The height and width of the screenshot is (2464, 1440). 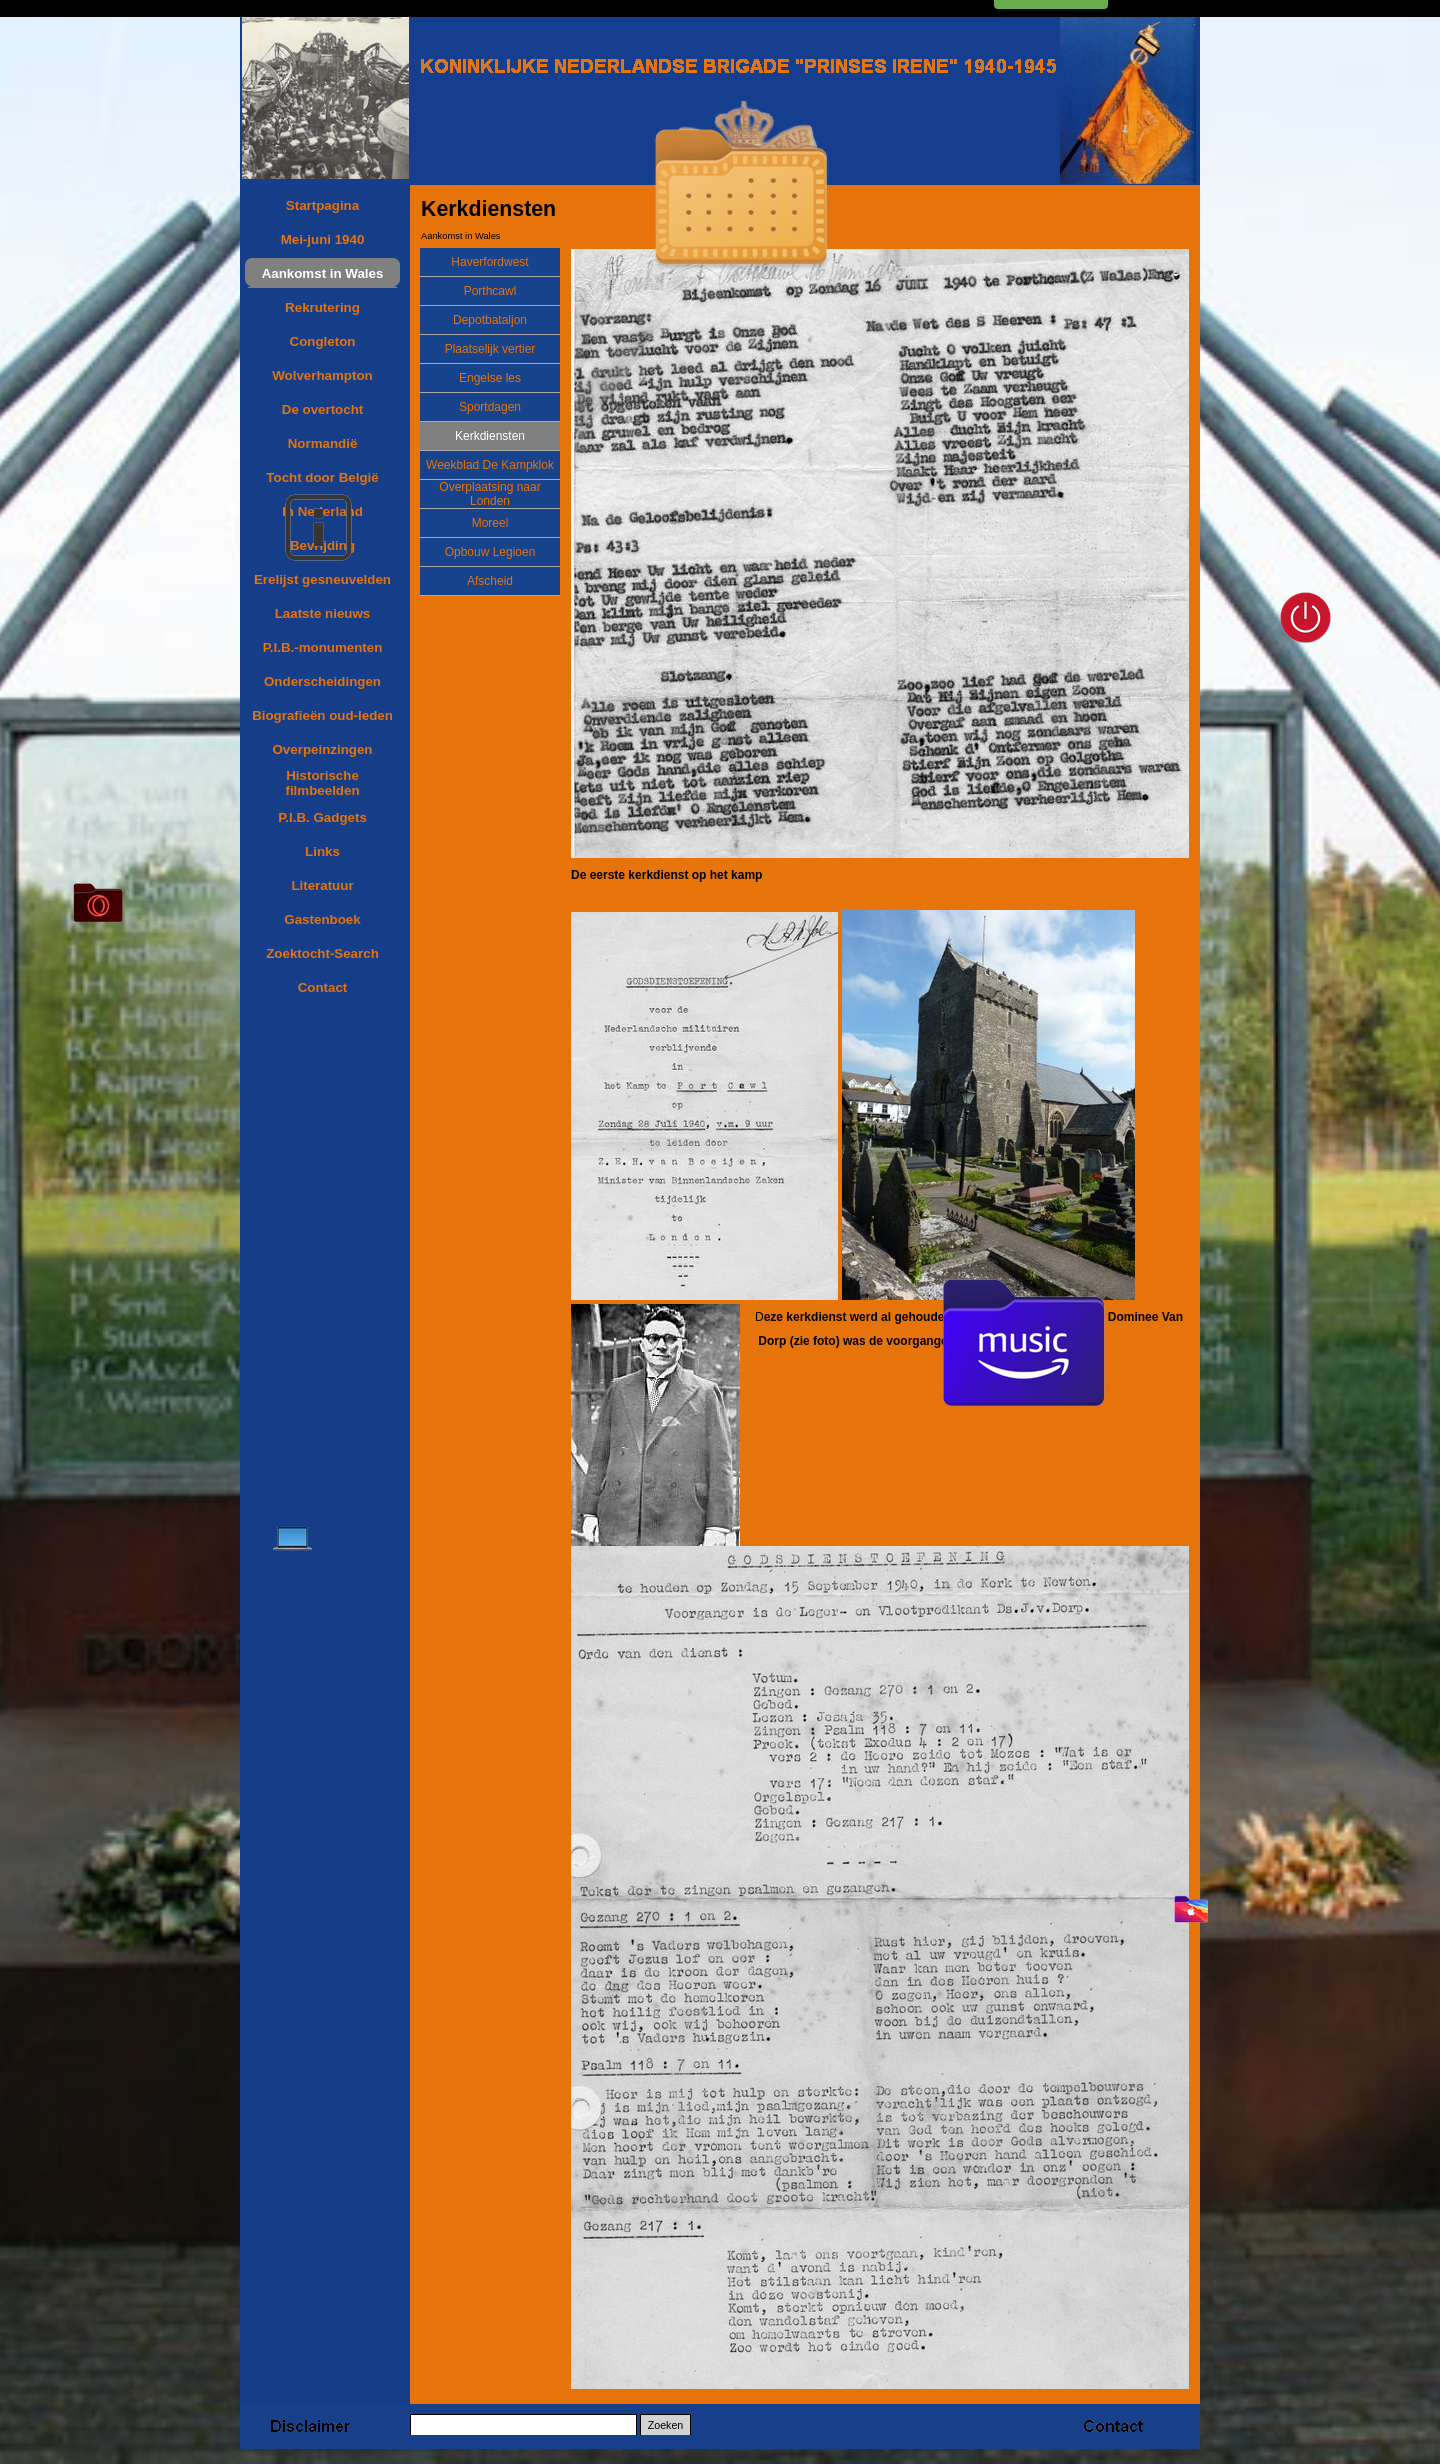 What do you see at coordinates (292, 1535) in the screenshot?
I see `macbook pro device identifier in system settings` at bounding box center [292, 1535].